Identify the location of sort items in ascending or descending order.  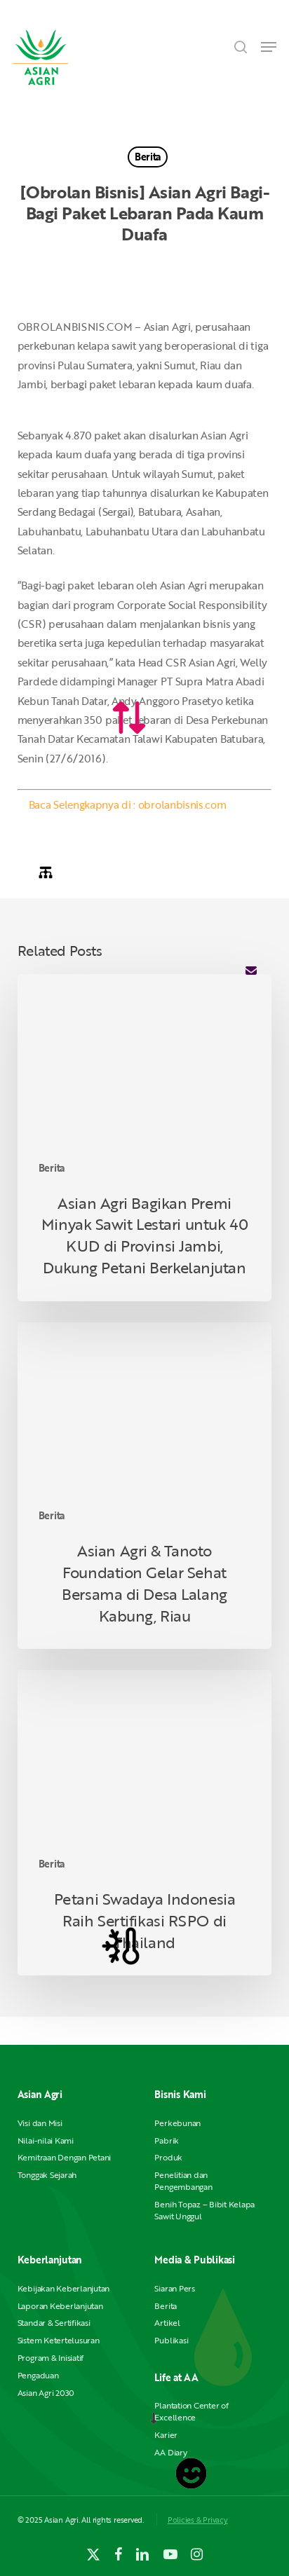
(129, 718).